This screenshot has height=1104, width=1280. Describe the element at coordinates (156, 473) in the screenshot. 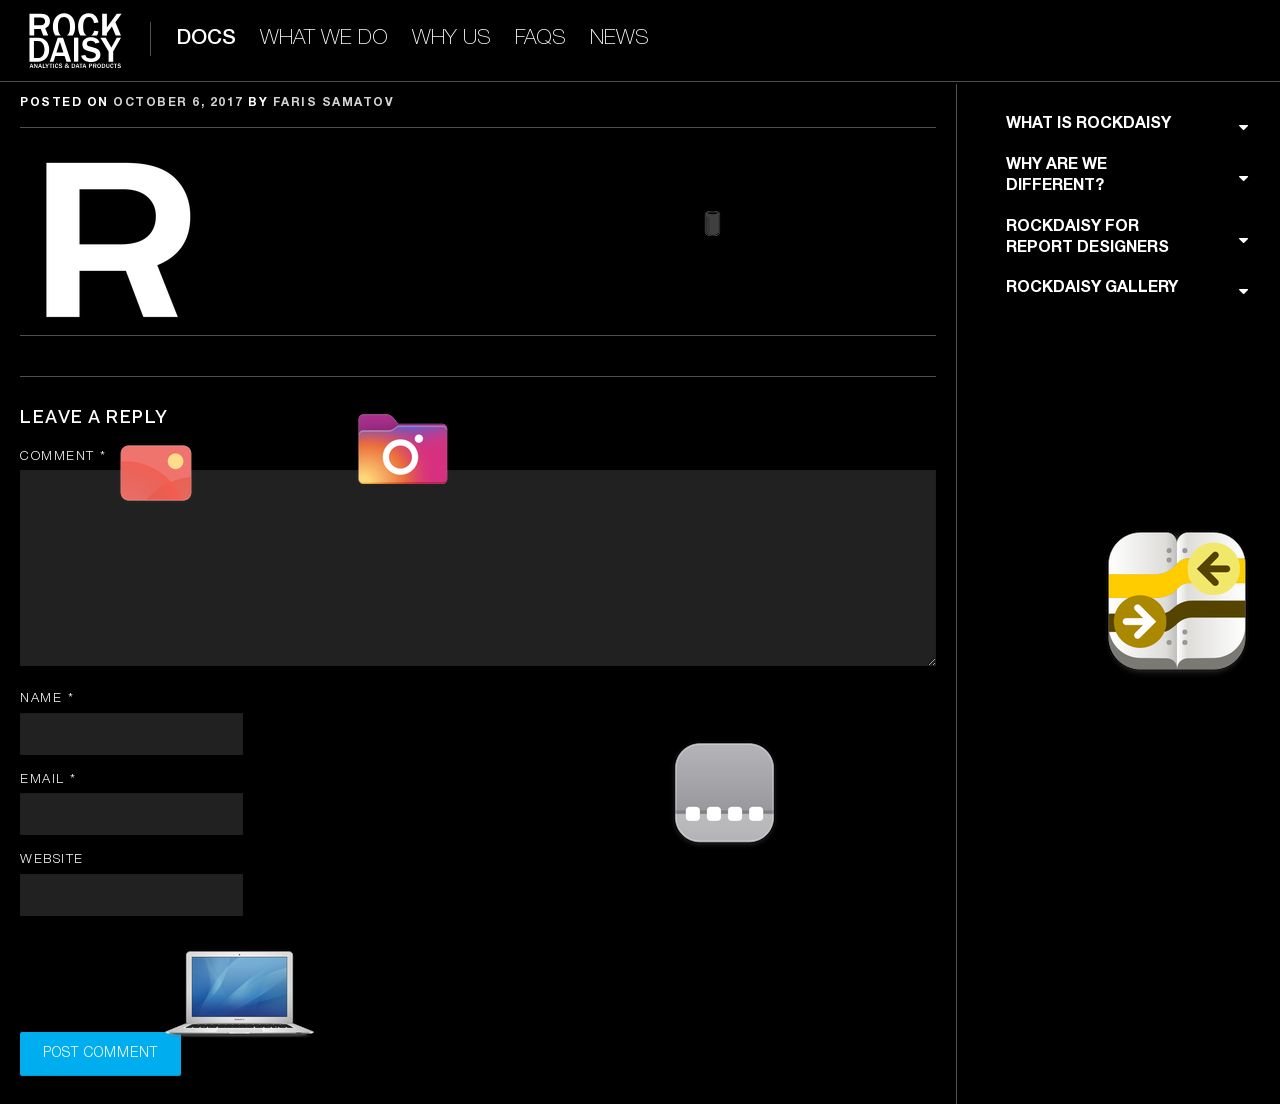

I see `indicates item is linked to photos library` at that location.